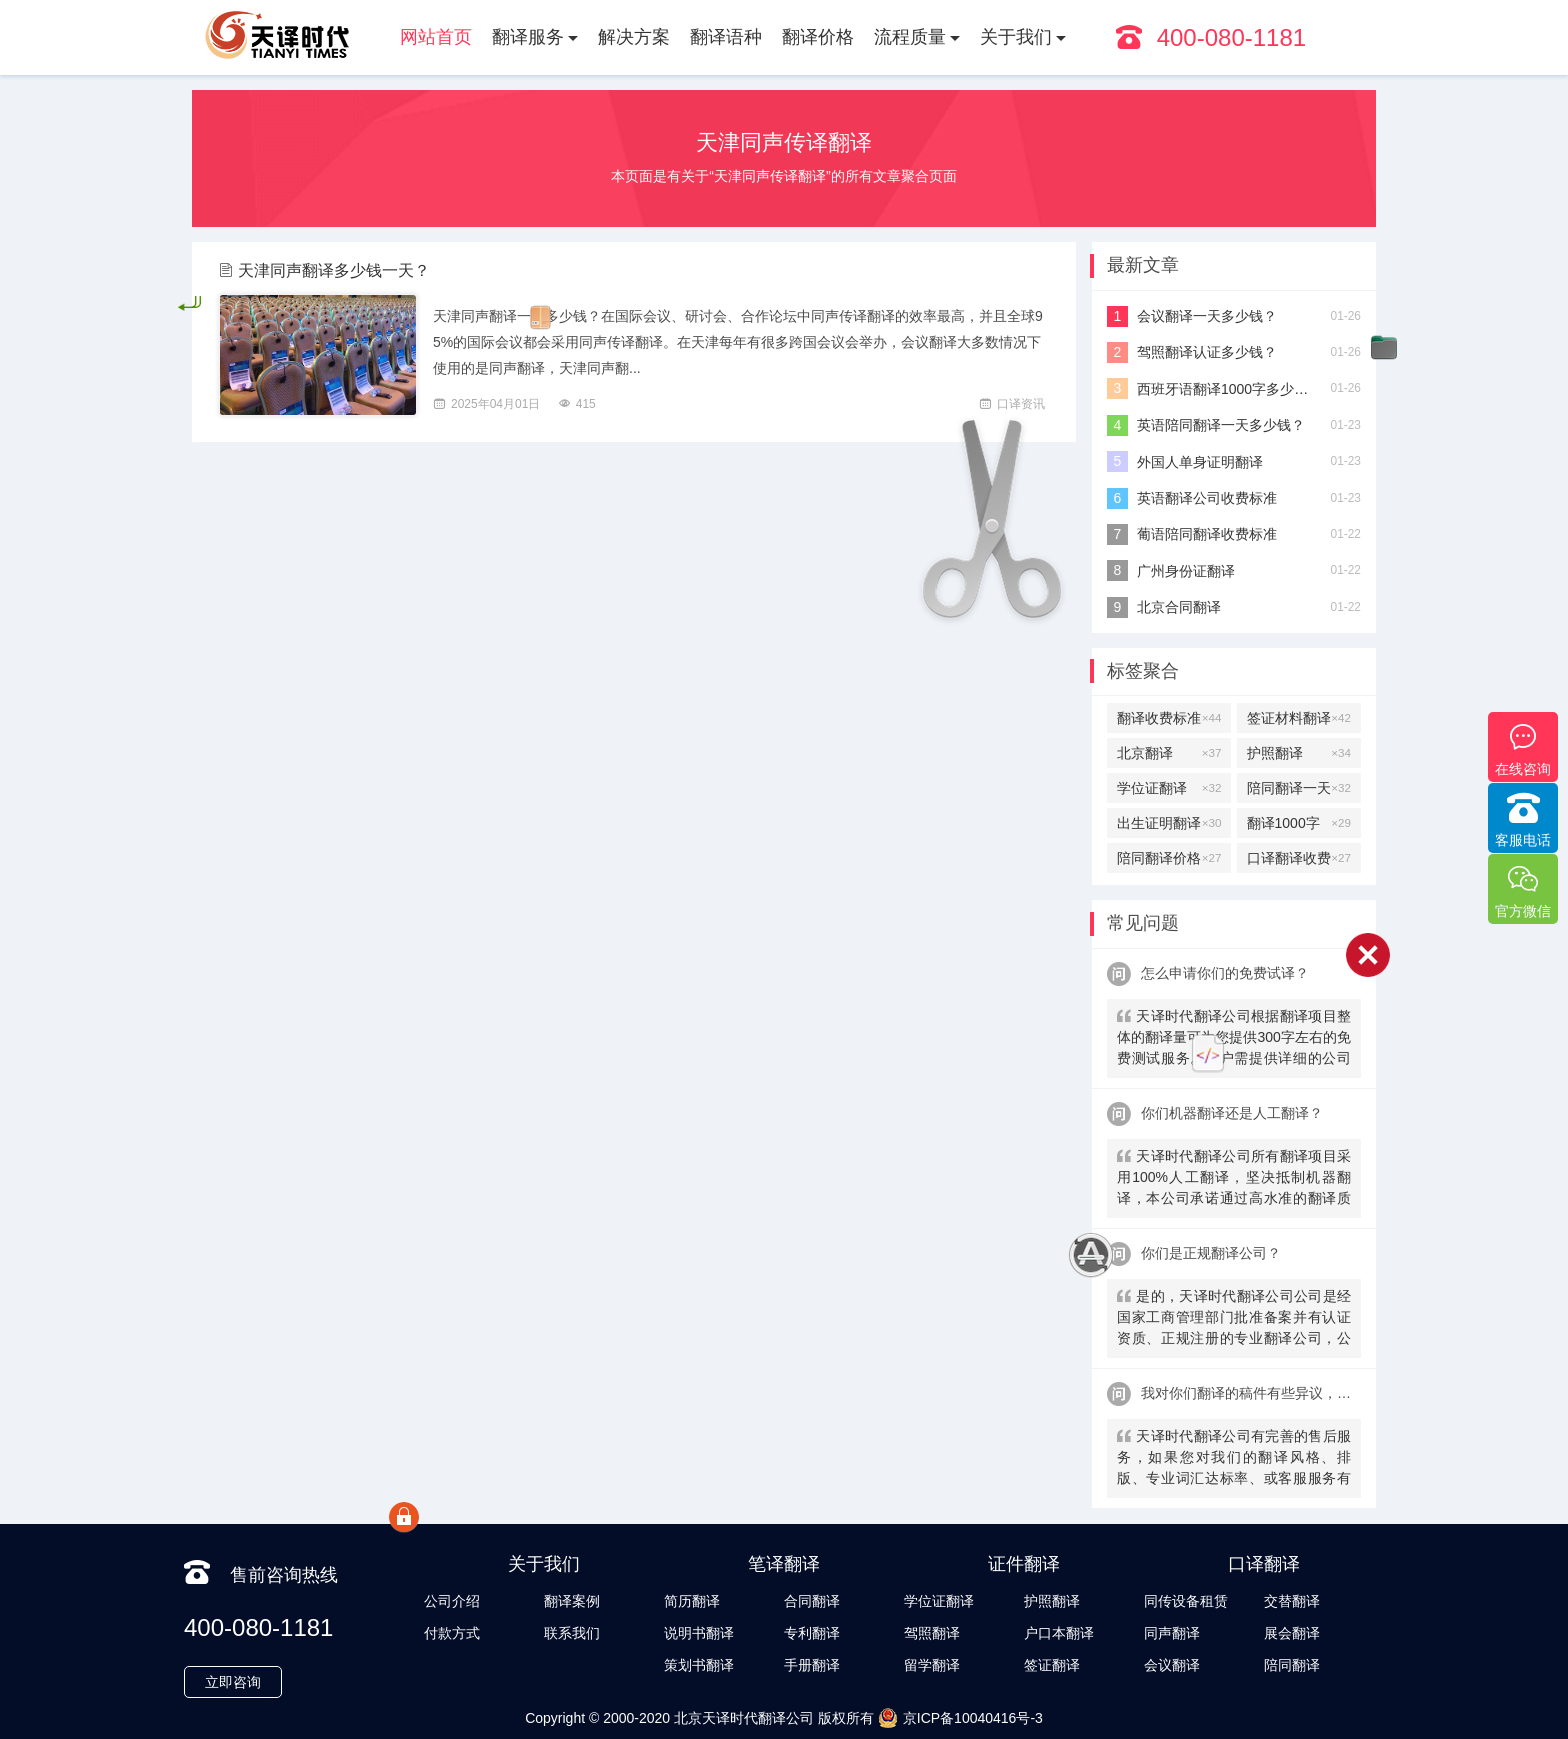 This screenshot has width=1568, height=1739. I want to click on open folder to view contents, so click(1384, 347).